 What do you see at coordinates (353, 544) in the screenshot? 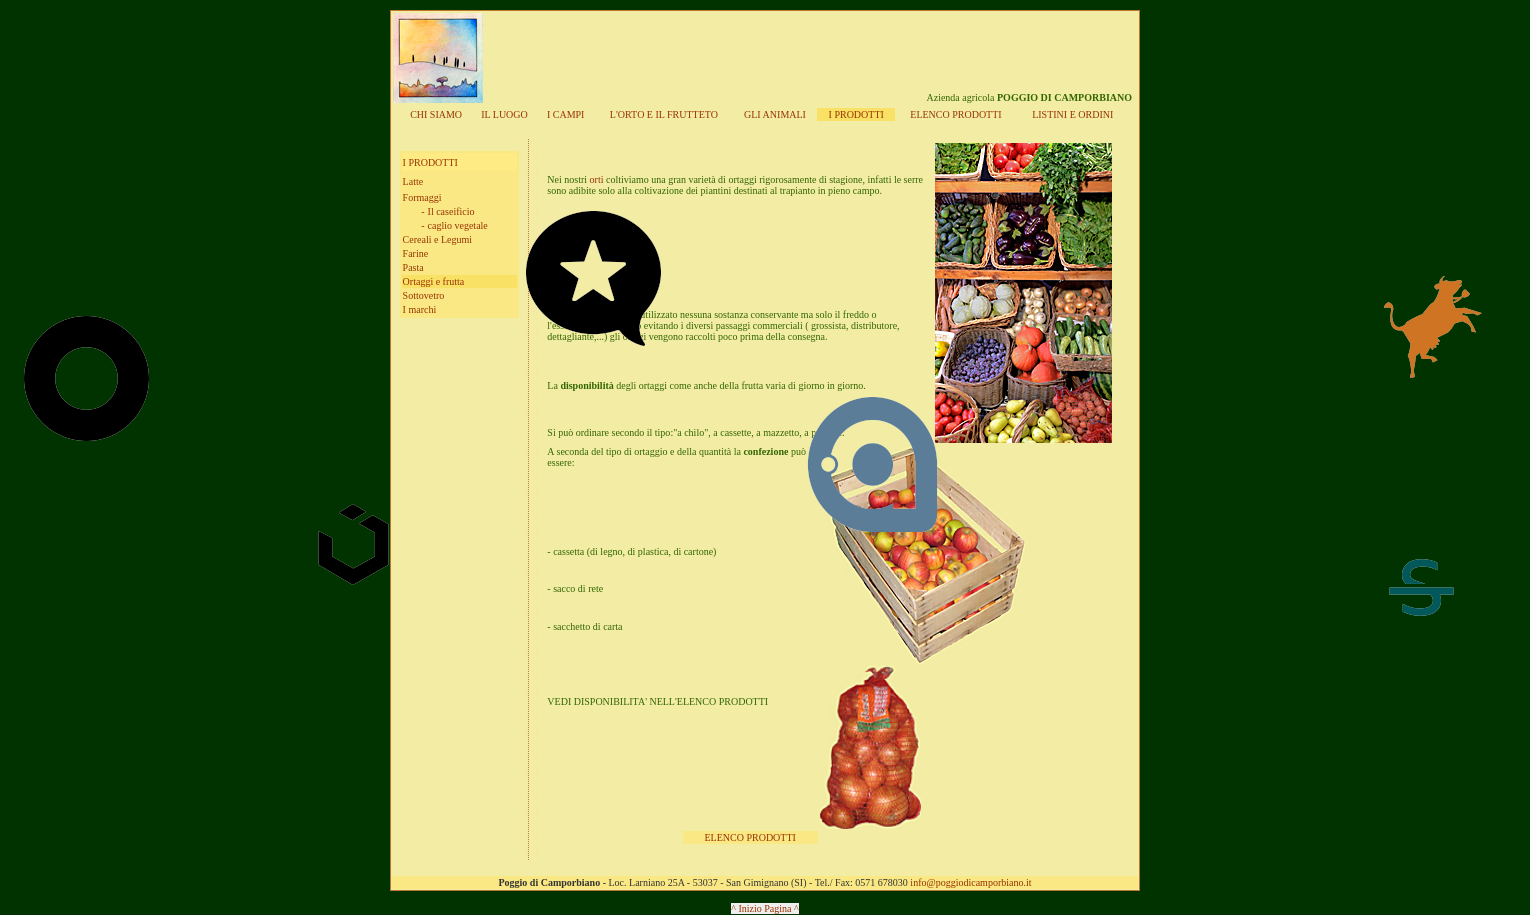
I see `UIkit framework logo` at bounding box center [353, 544].